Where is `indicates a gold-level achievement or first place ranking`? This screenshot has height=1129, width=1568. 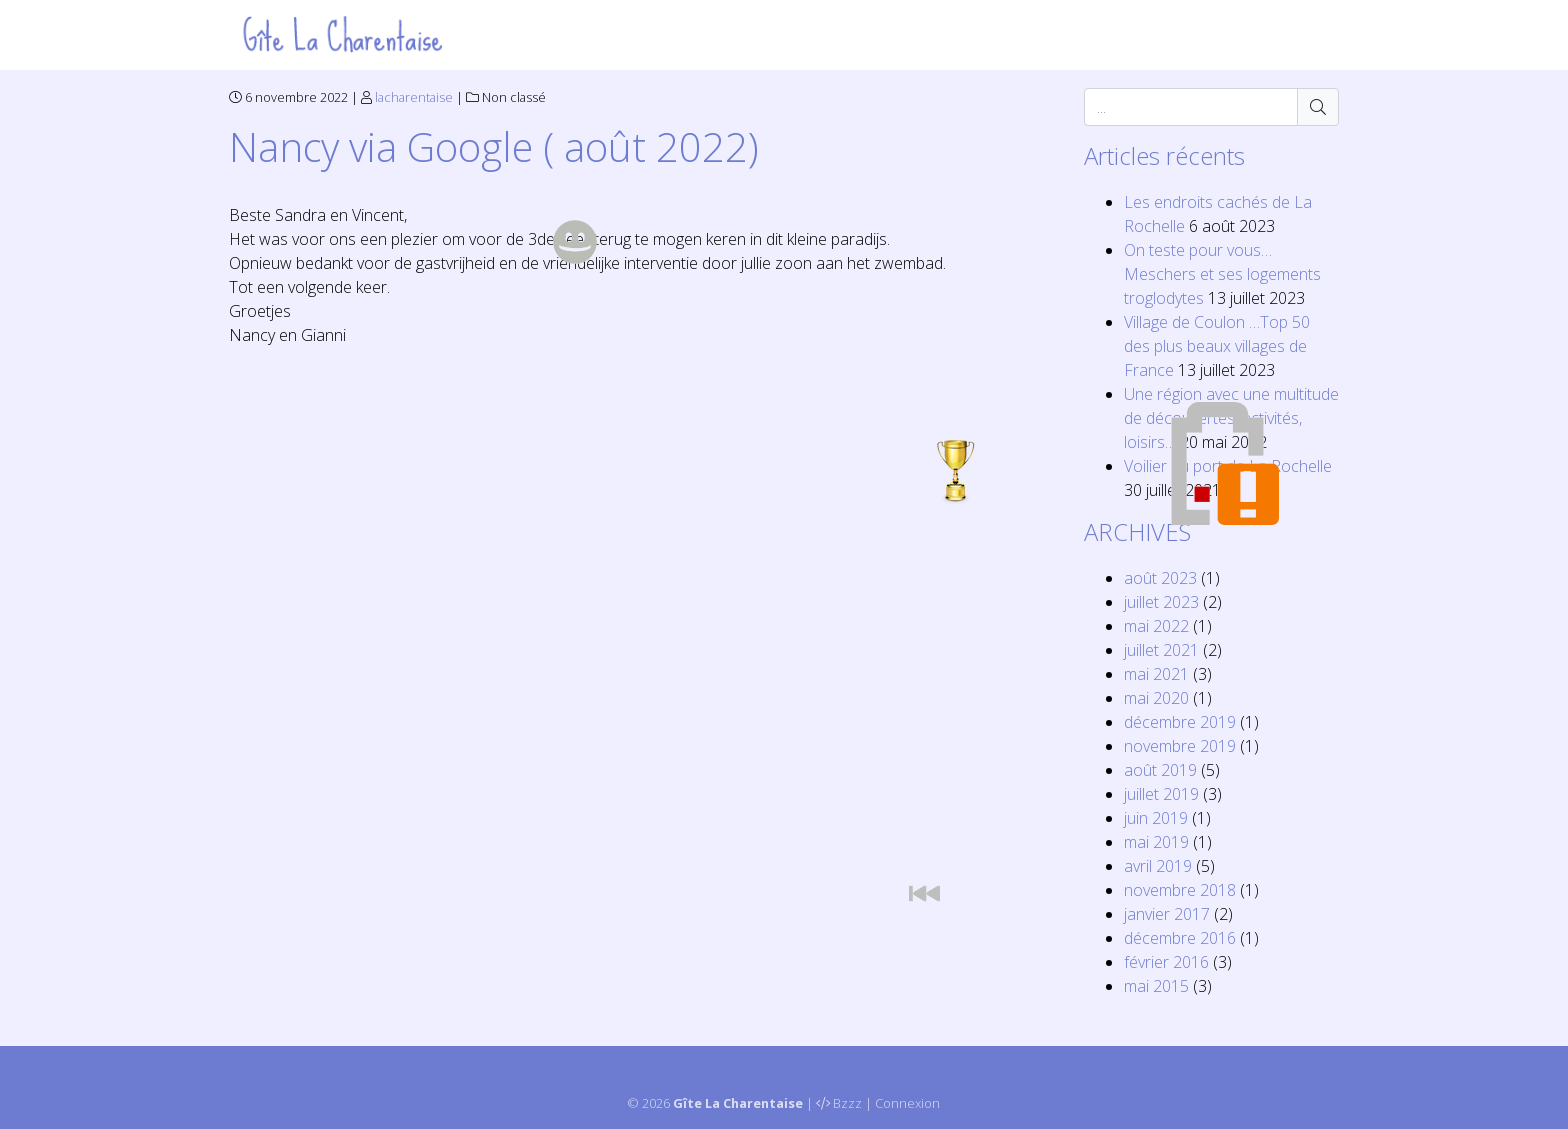 indicates a gold-level achievement or first place ranking is located at coordinates (957, 470).